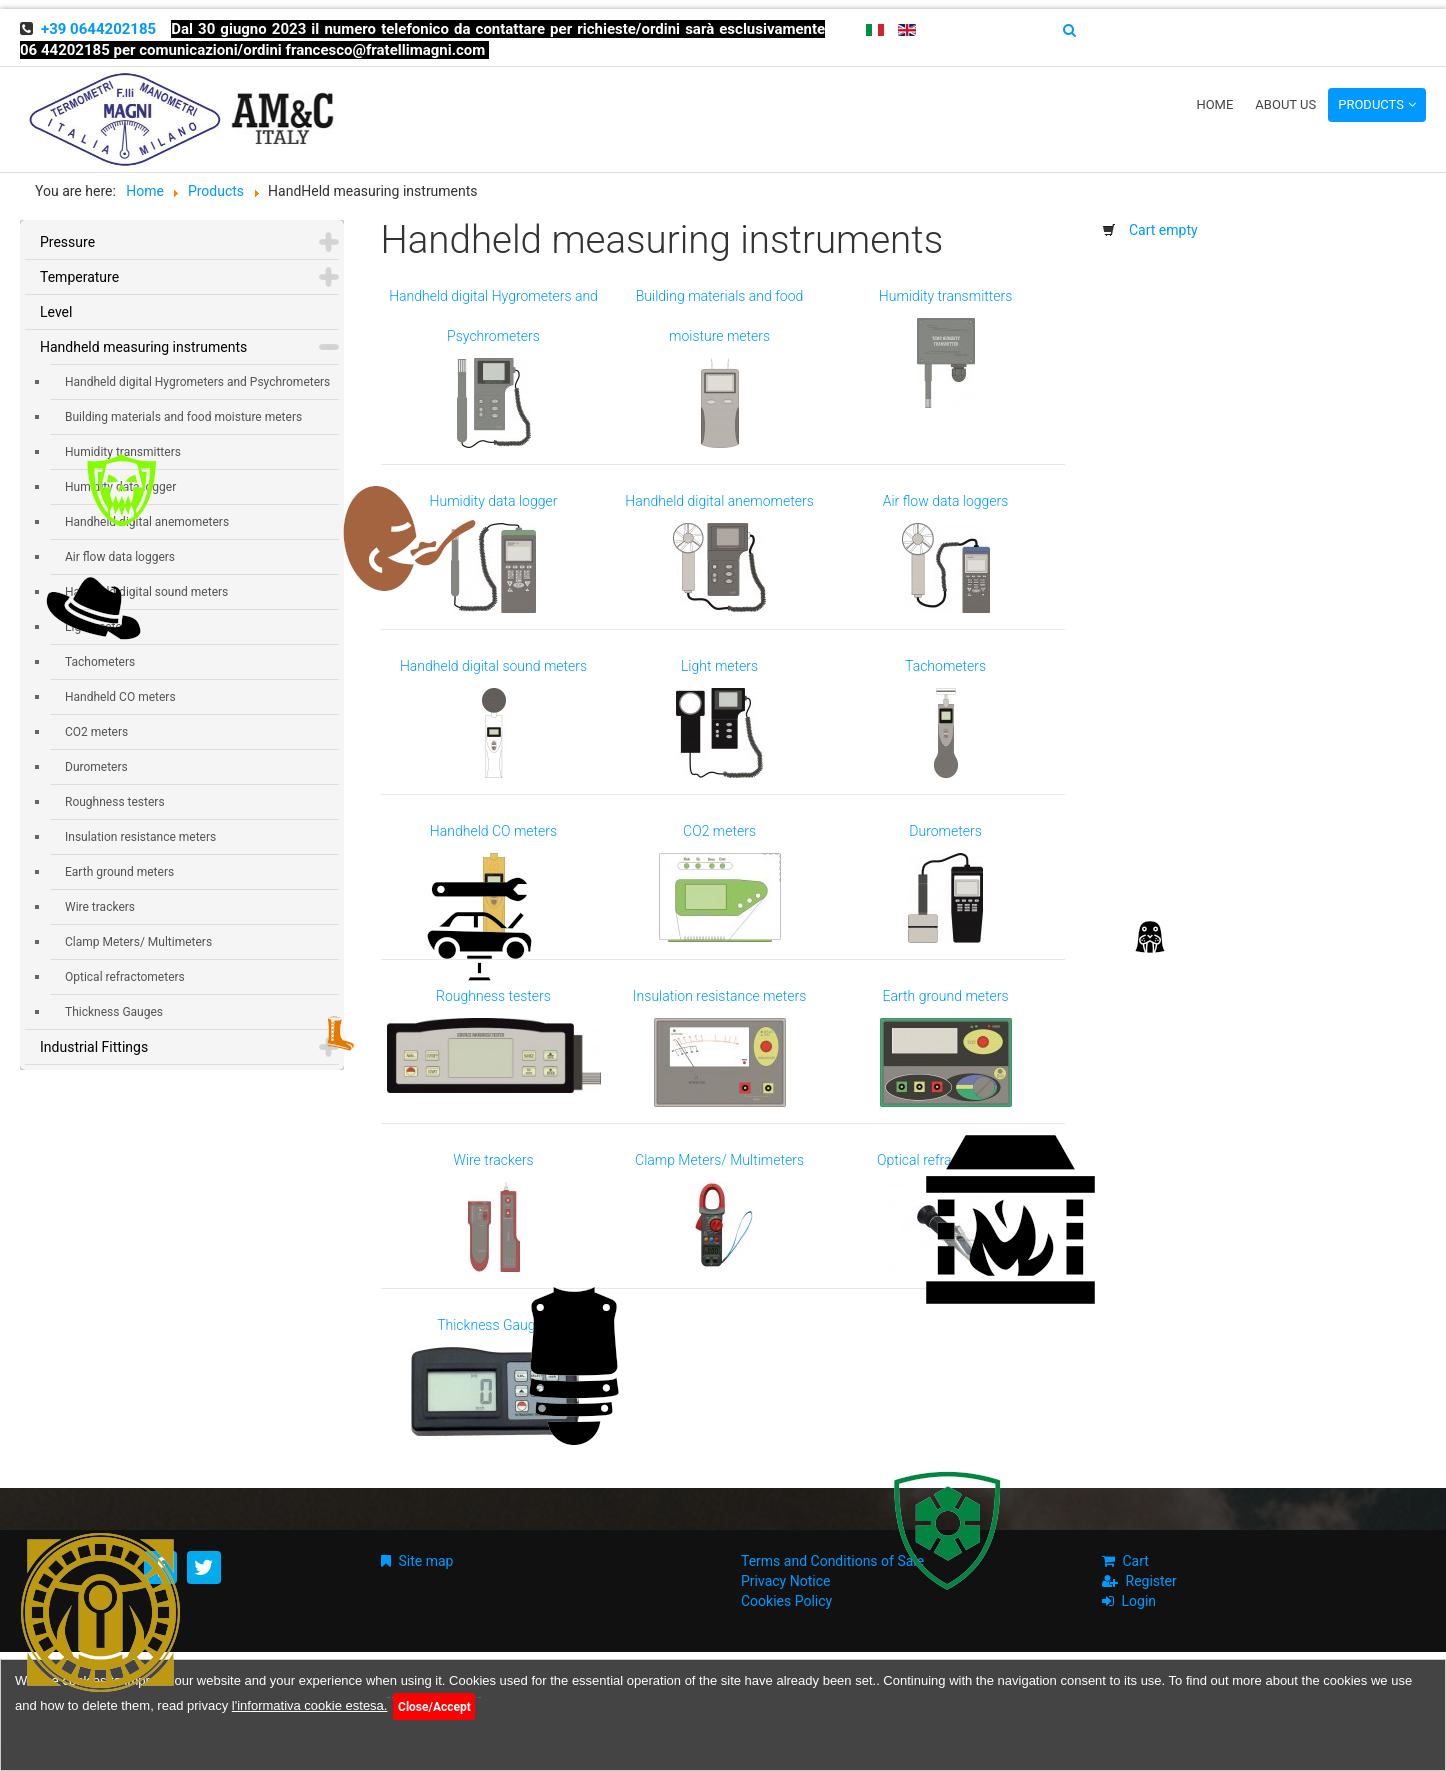 This screenshot has width=1446, height=1771. What do you see at coordinates (1010, 1219) in the screenshot?
I see `access fireplace or heating controls` at bounding box center [1010, 1219].